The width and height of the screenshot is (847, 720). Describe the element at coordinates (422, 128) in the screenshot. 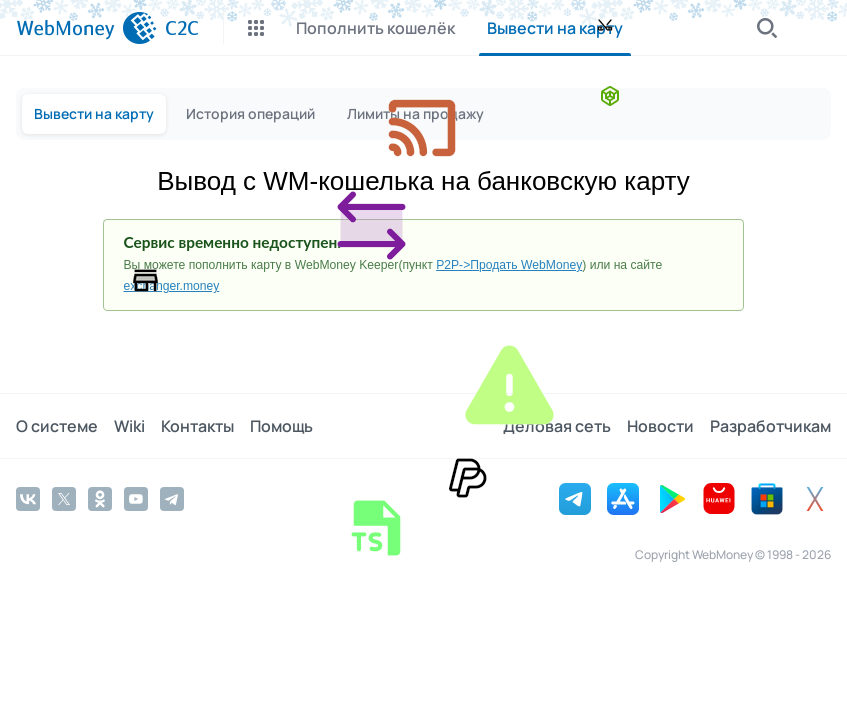

I see `cast your screen to another device` at that location.